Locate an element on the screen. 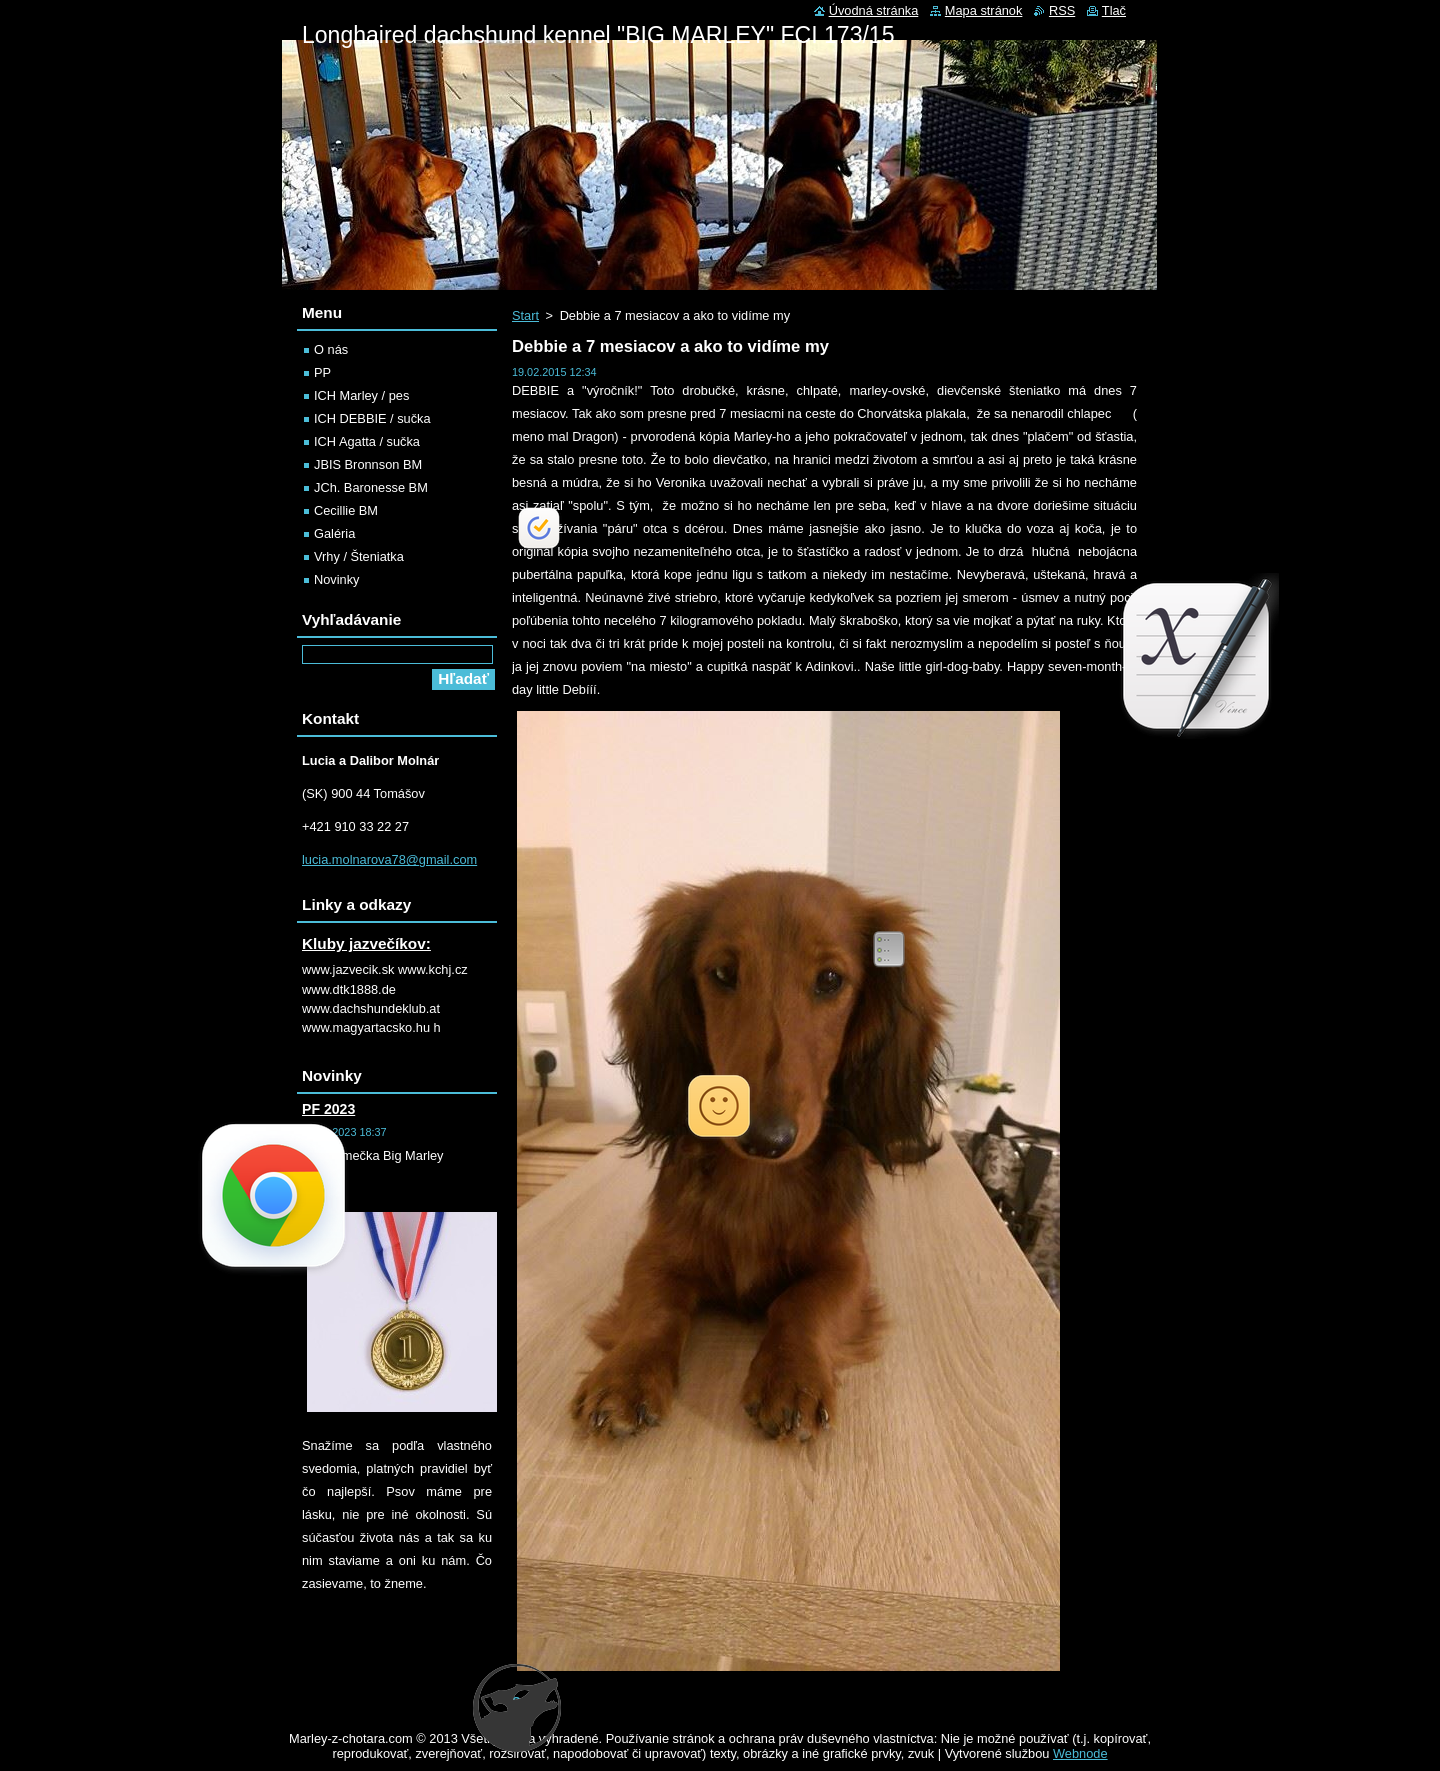 The height and width of the screenshot is (1771, 1440). open google chrome browser is located at coordinates (273, 1195).